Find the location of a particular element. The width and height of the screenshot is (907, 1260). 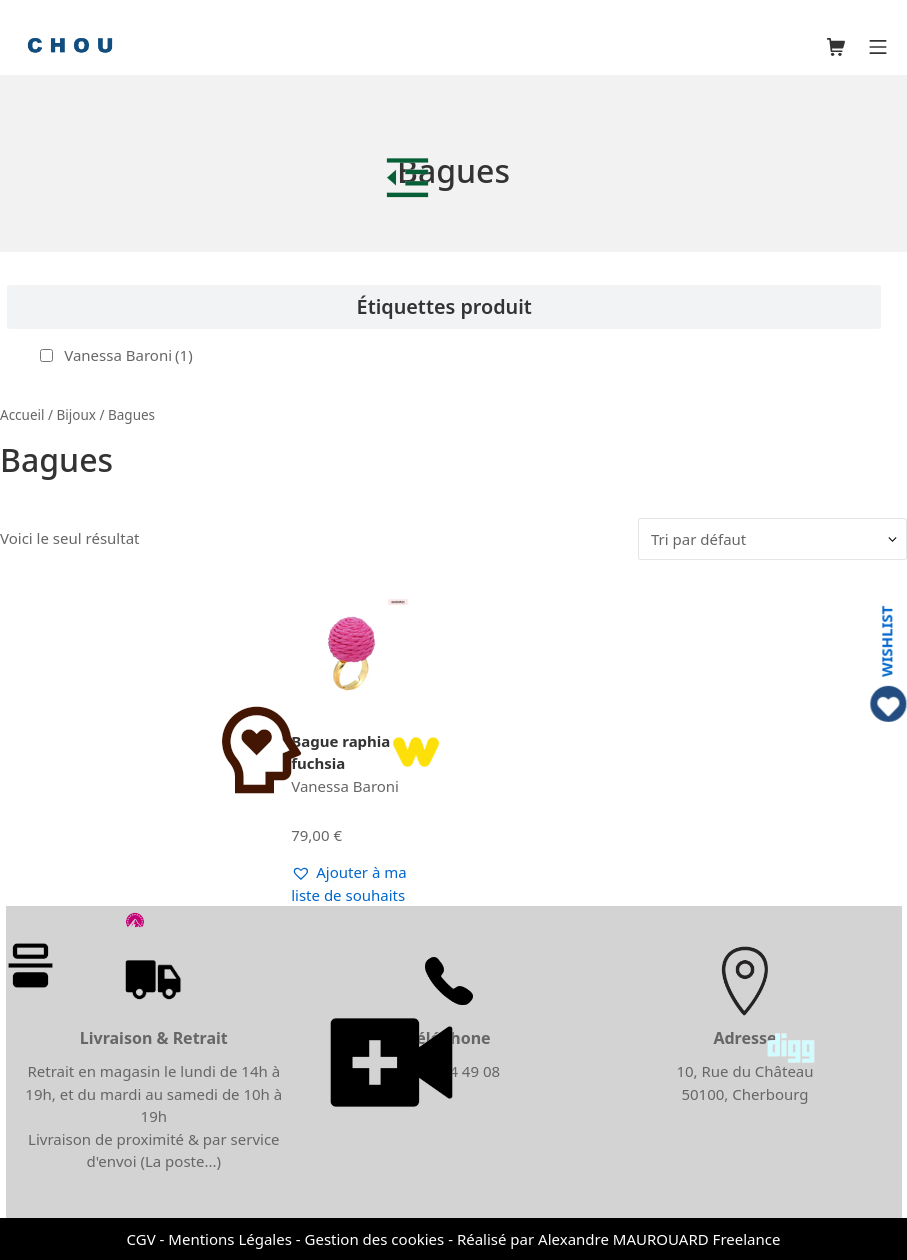

visit digg social news website is located at coordinates (791, 1048).